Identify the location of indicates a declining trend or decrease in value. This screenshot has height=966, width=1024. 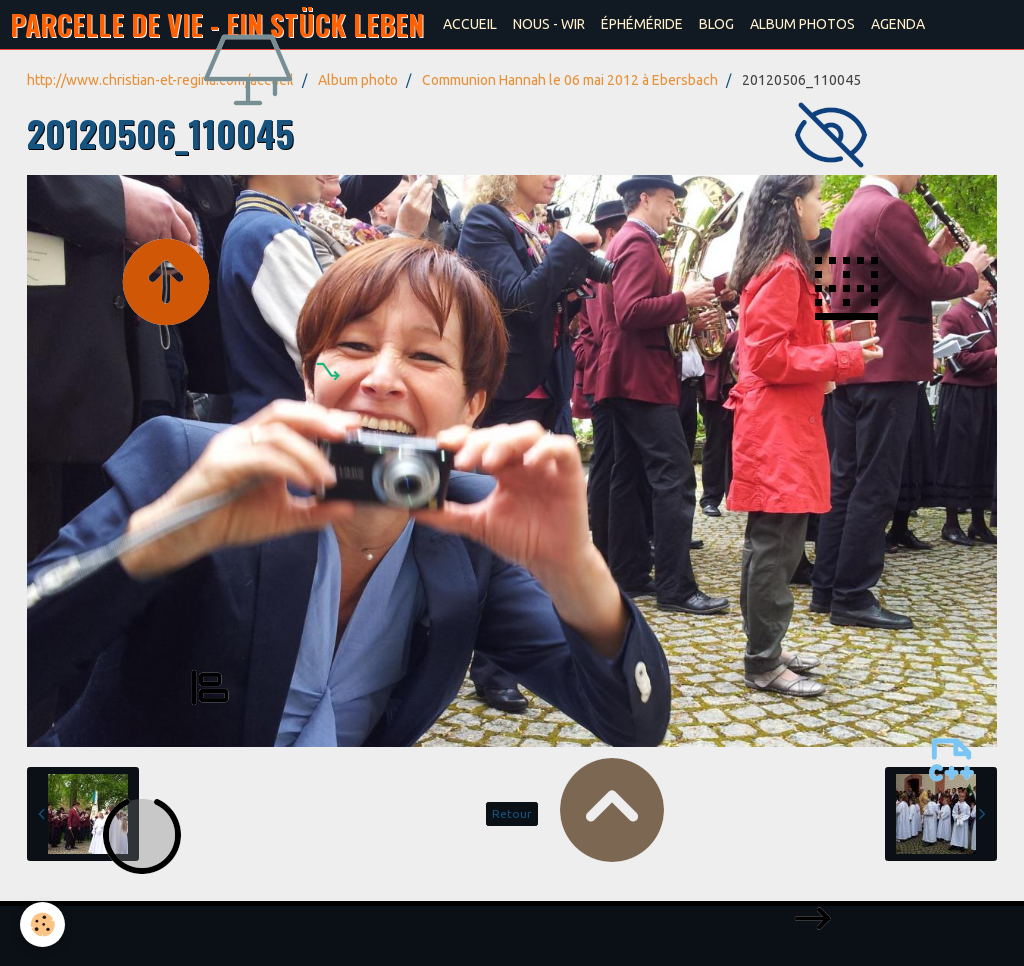
(328, 371).